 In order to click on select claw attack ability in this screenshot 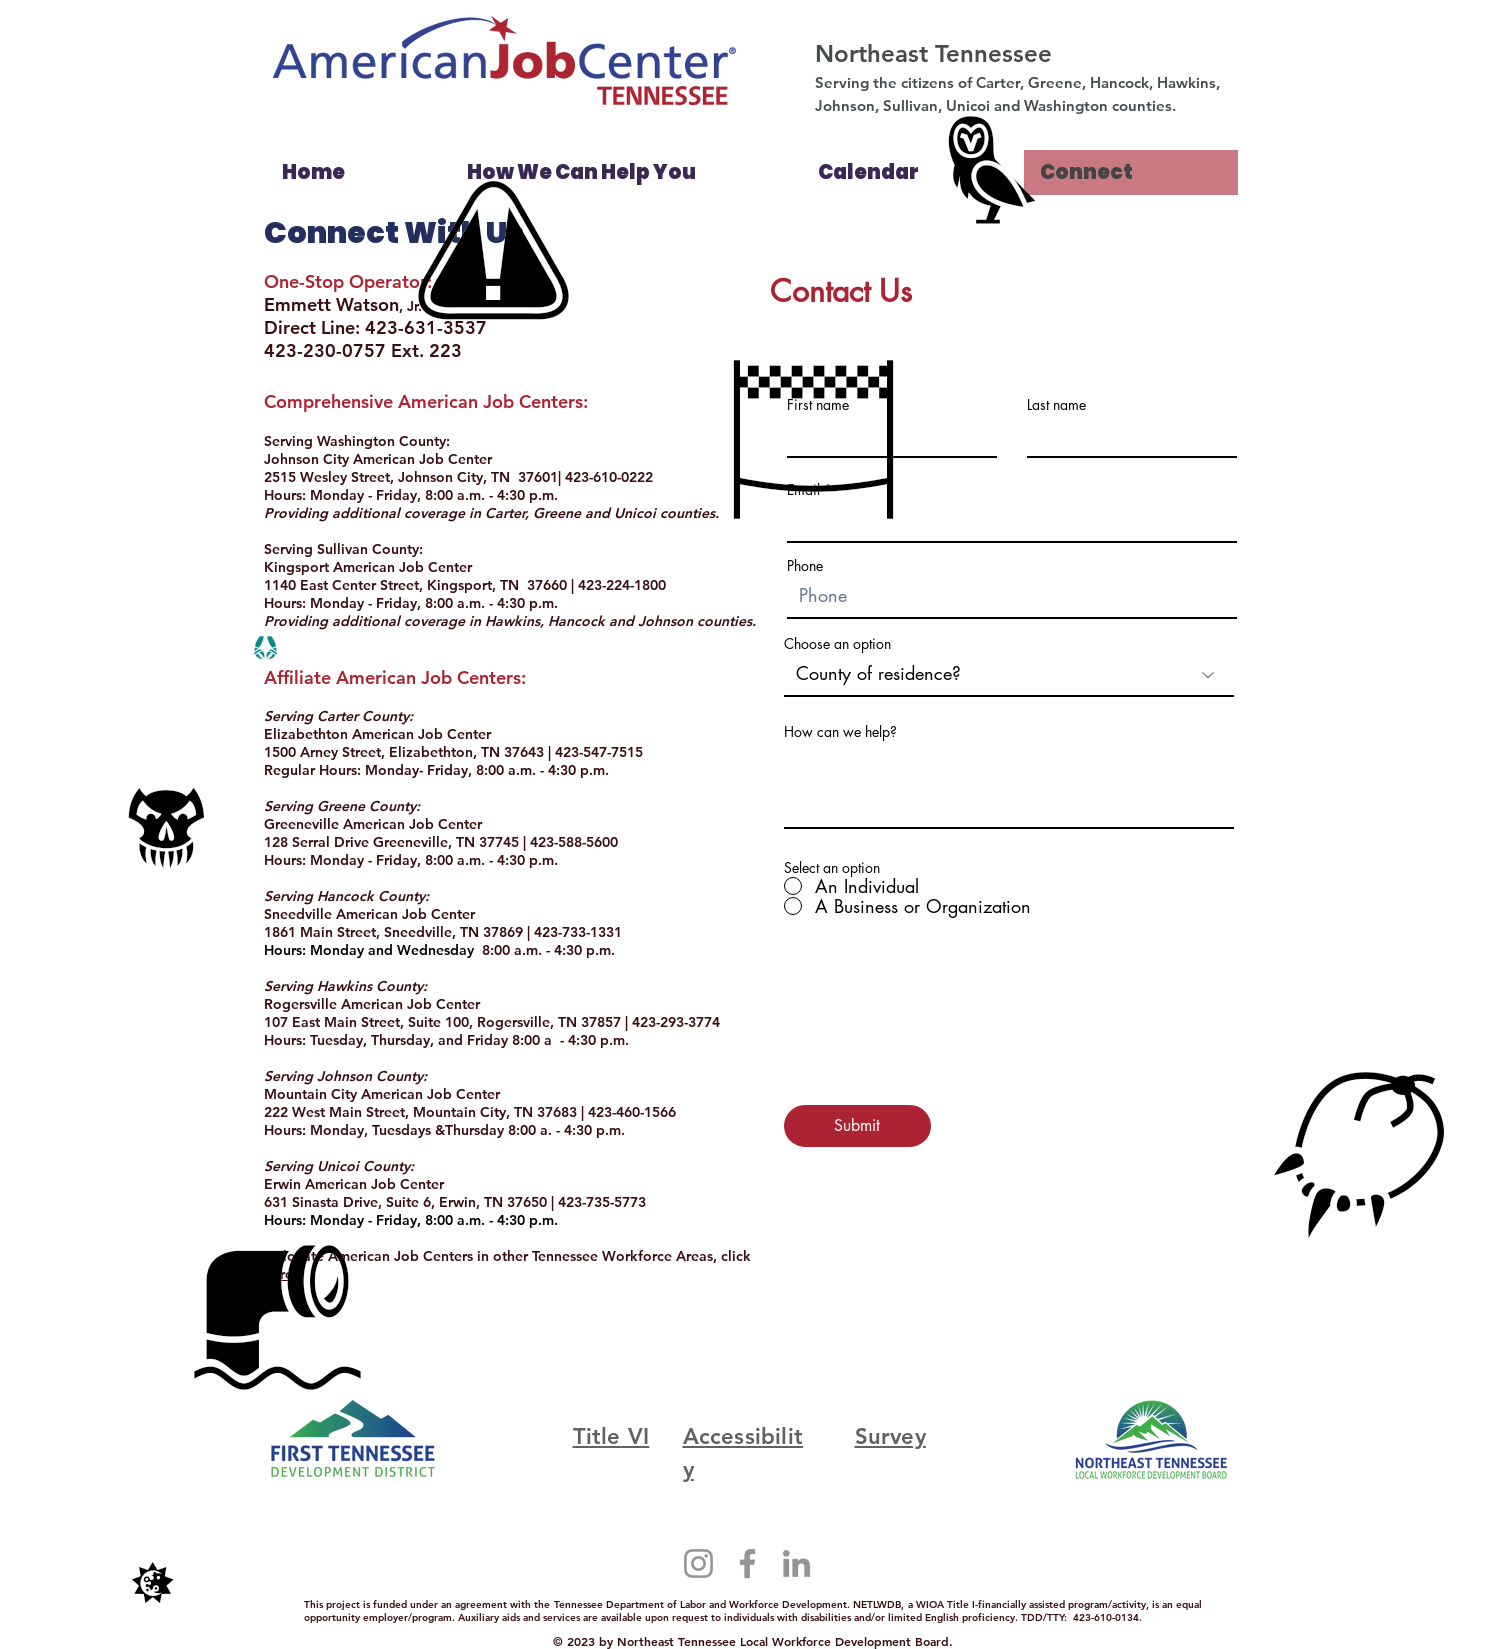, I will do `click(265, 647)`.